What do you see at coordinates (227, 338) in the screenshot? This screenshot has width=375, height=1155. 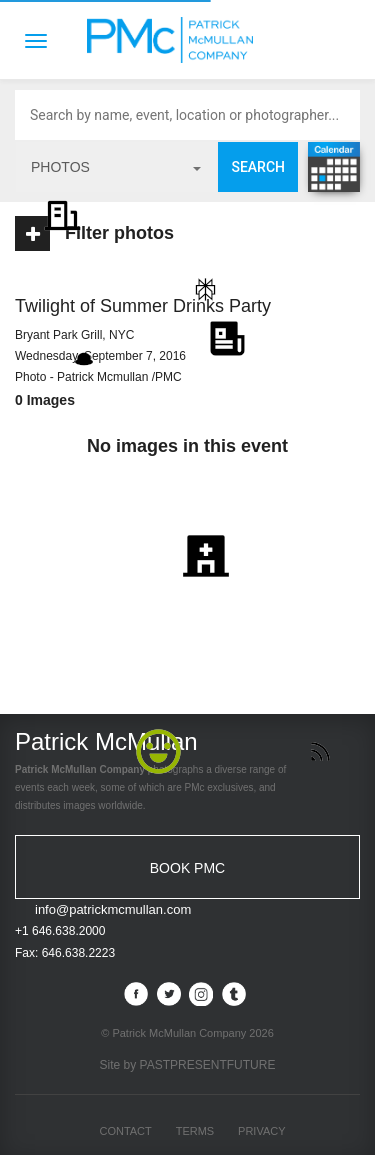 I see `view news articles` at bounding box center [227, 338].